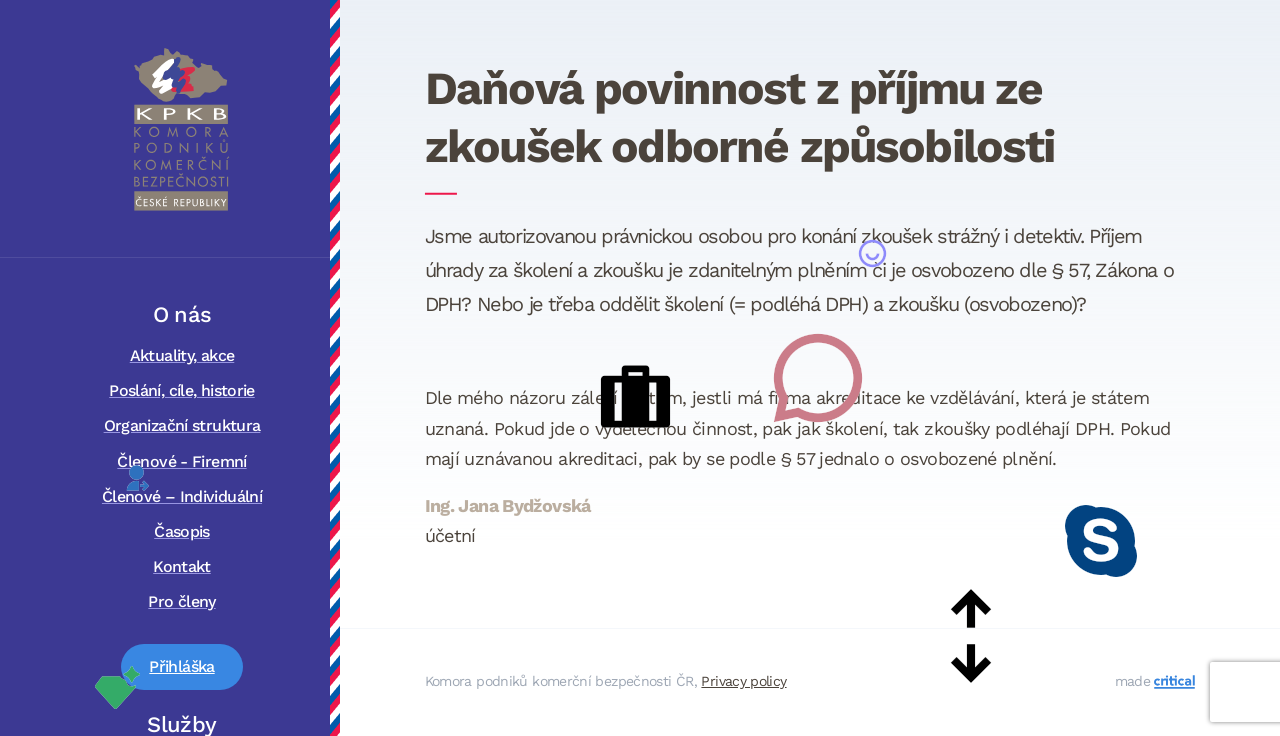  I want to click on open chat or messaging, so click(818, 378).